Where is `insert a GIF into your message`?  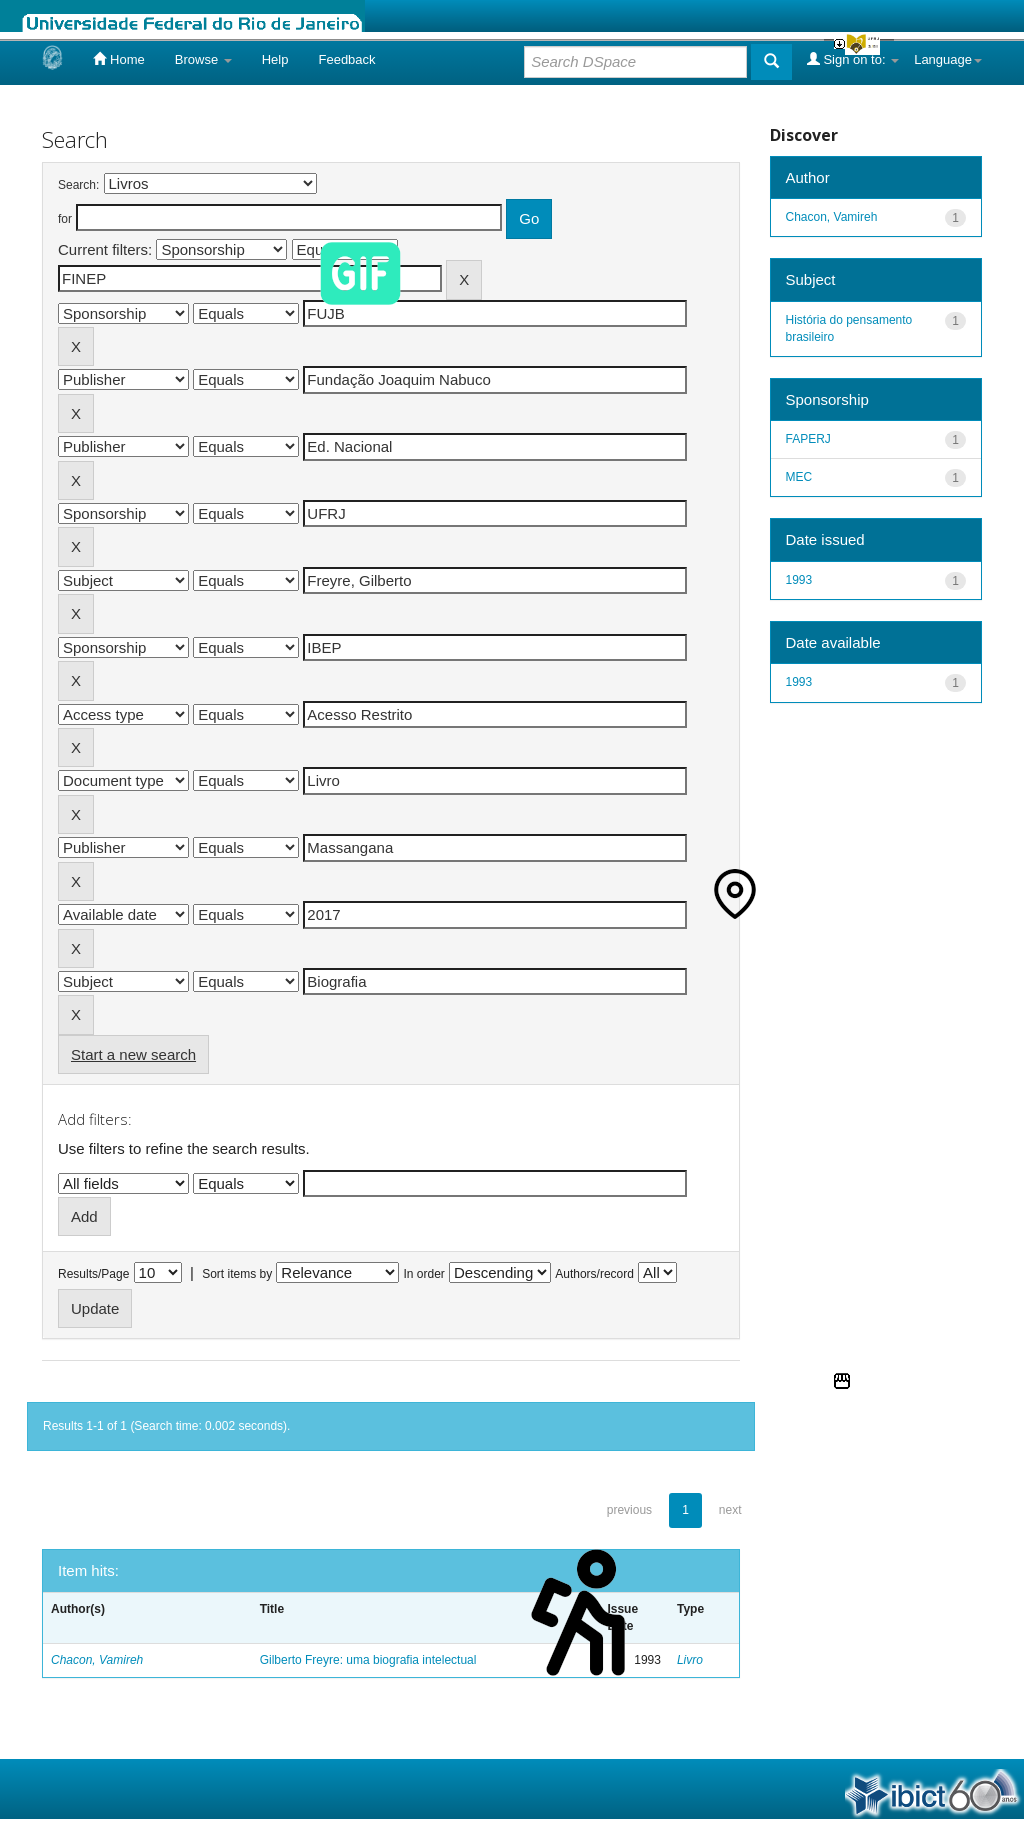 insert a GIF into your message is located at coordinates (360, 273).